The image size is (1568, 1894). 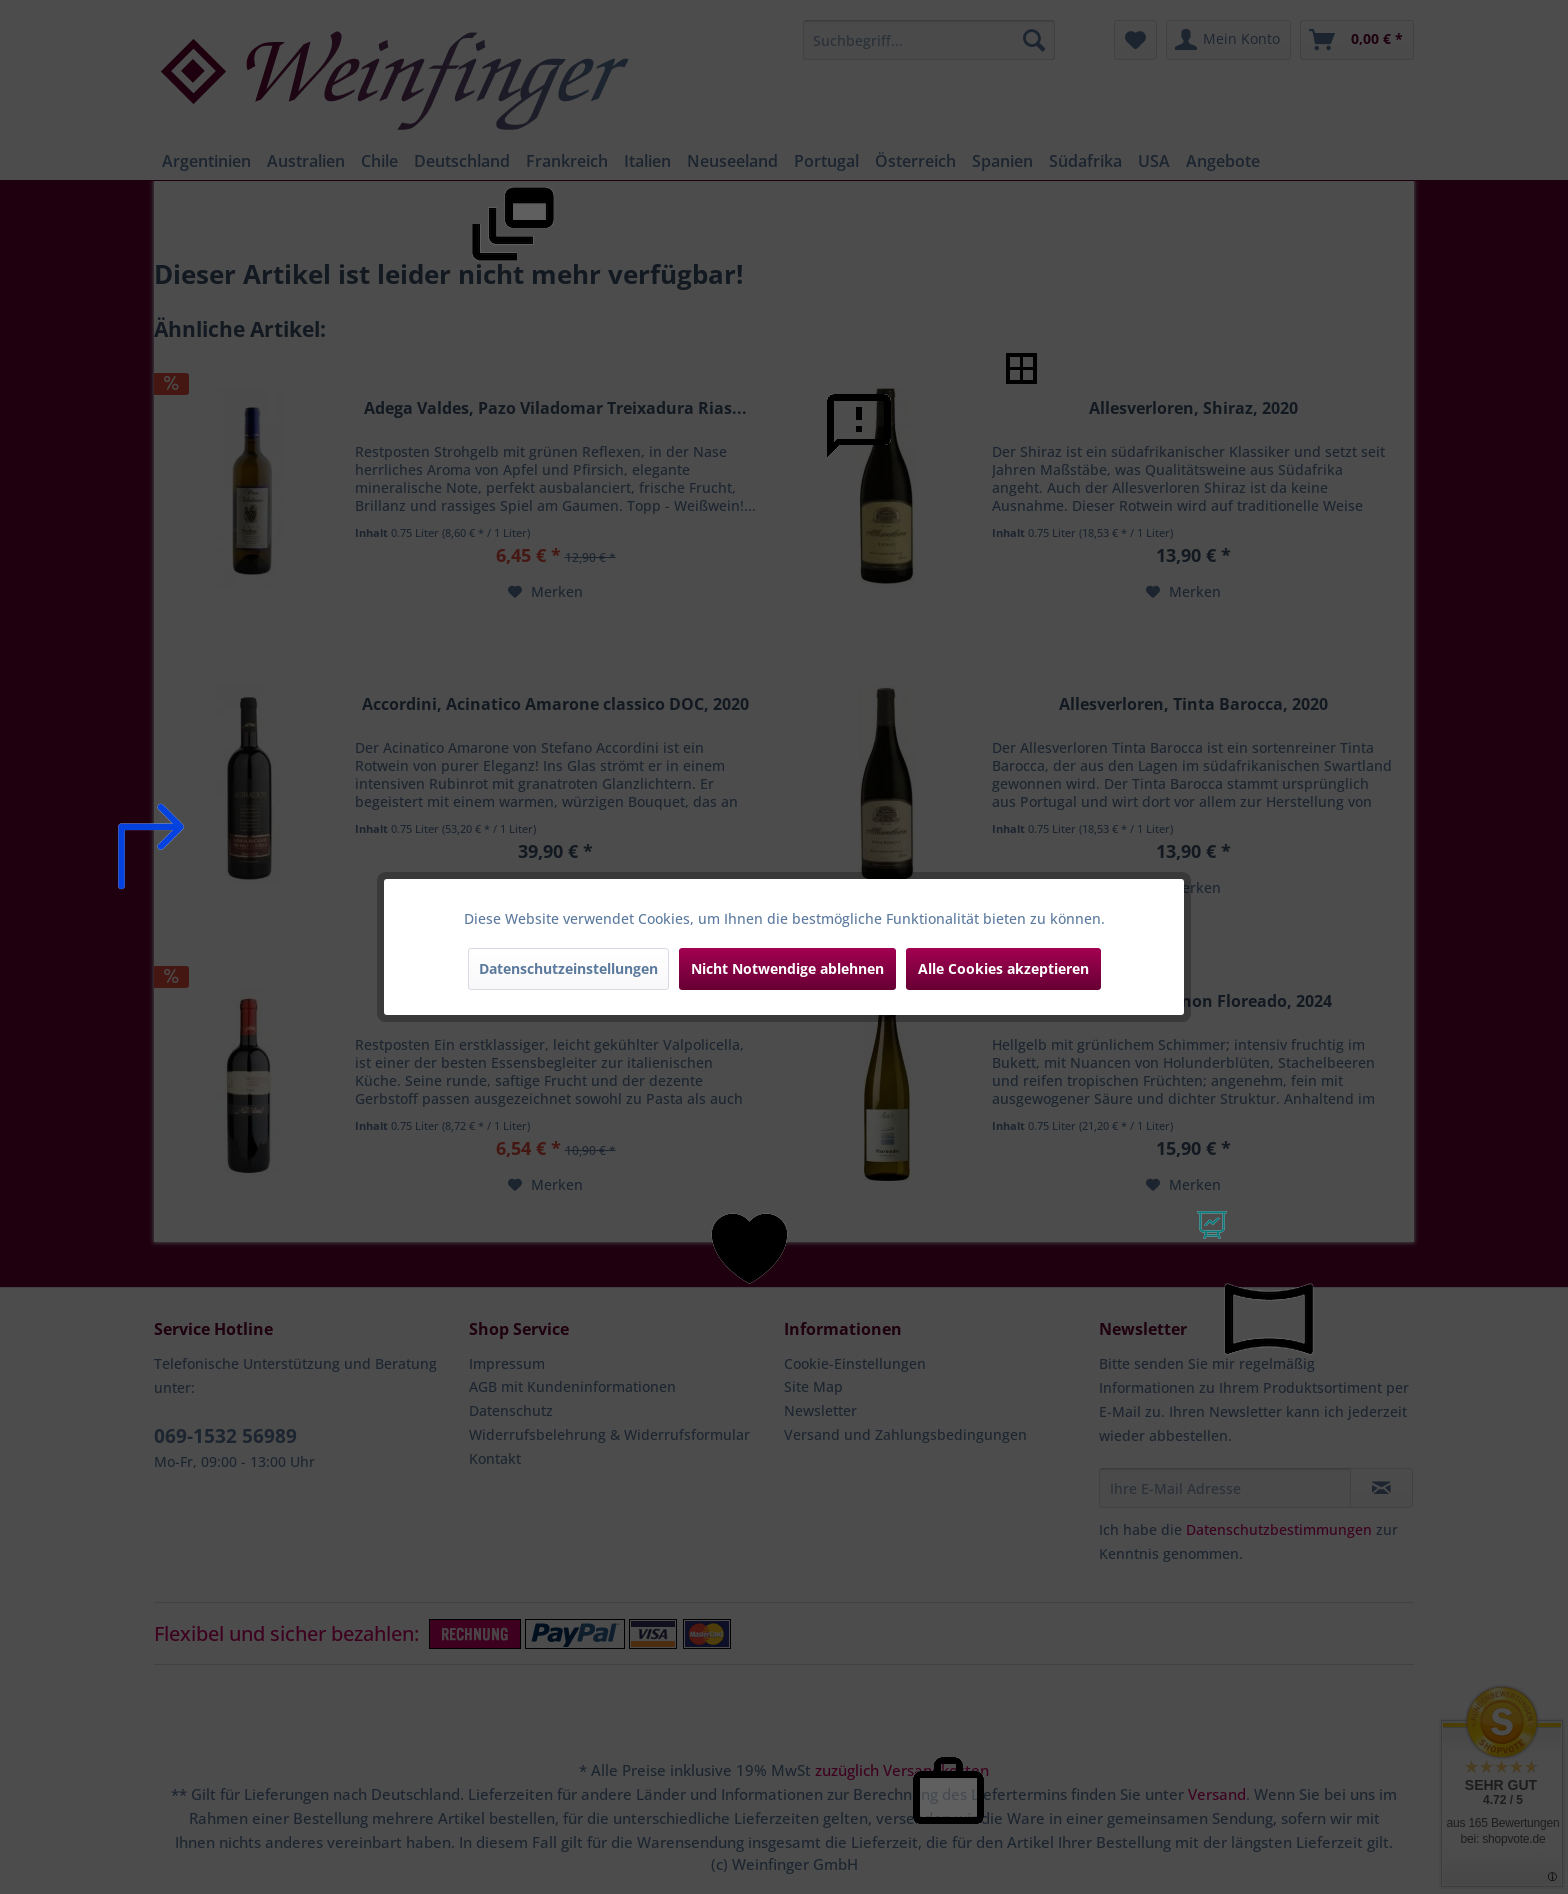 What do you see at coordinates (1021, 368) in the screenshot?
I see `toggle all borders on a table or cell` at bounding box center [1021, 368].